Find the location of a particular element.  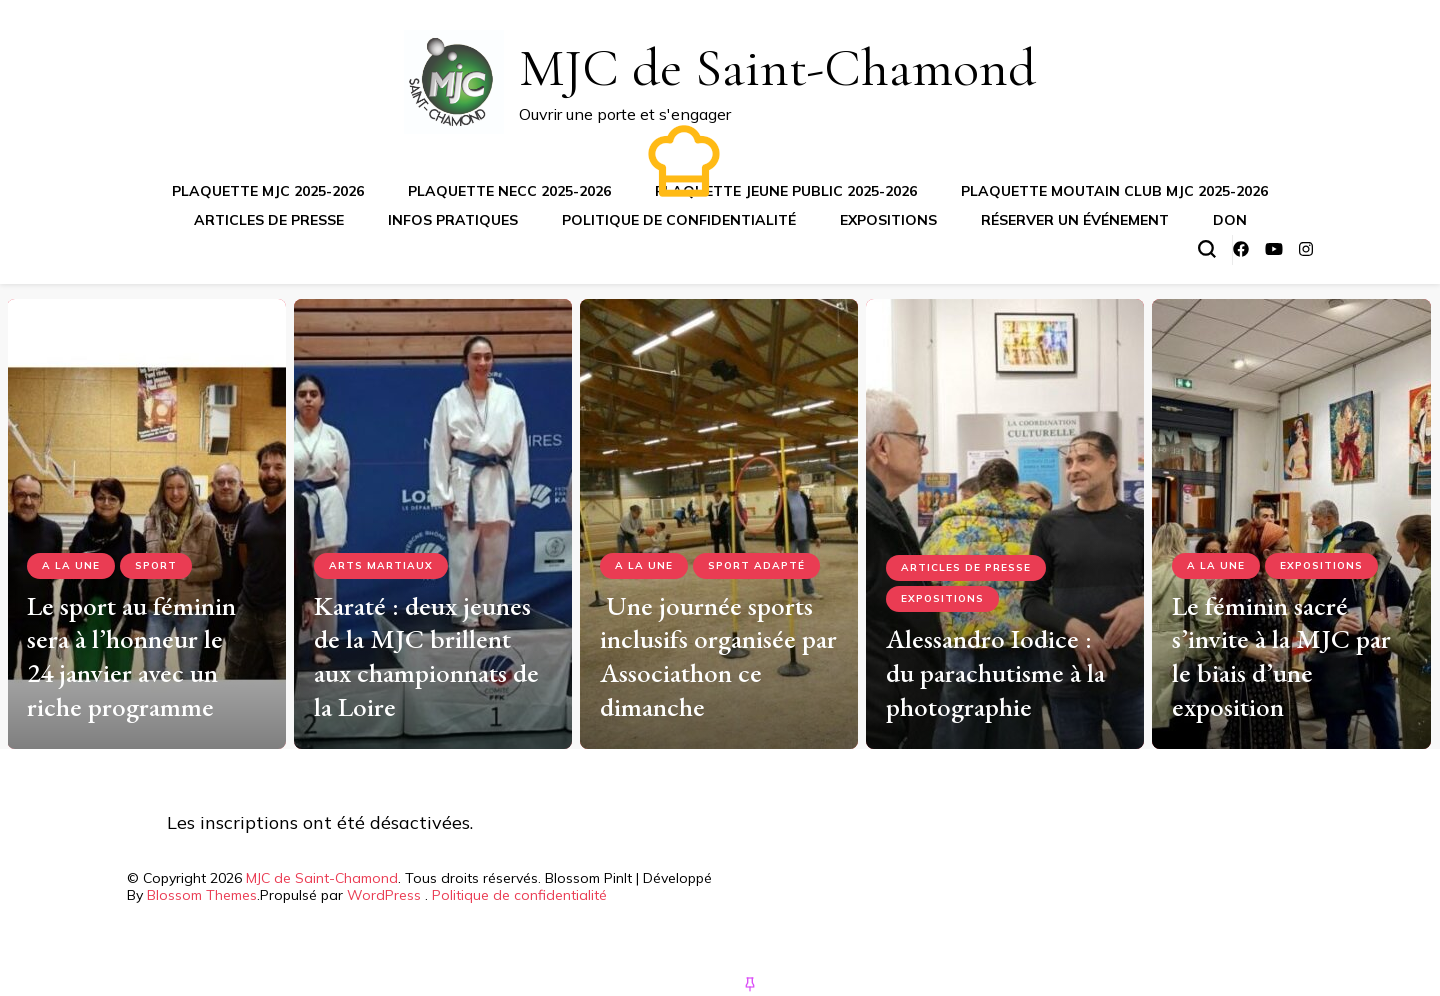

pin this item to keep it visible is located at coordinates (750, 984).